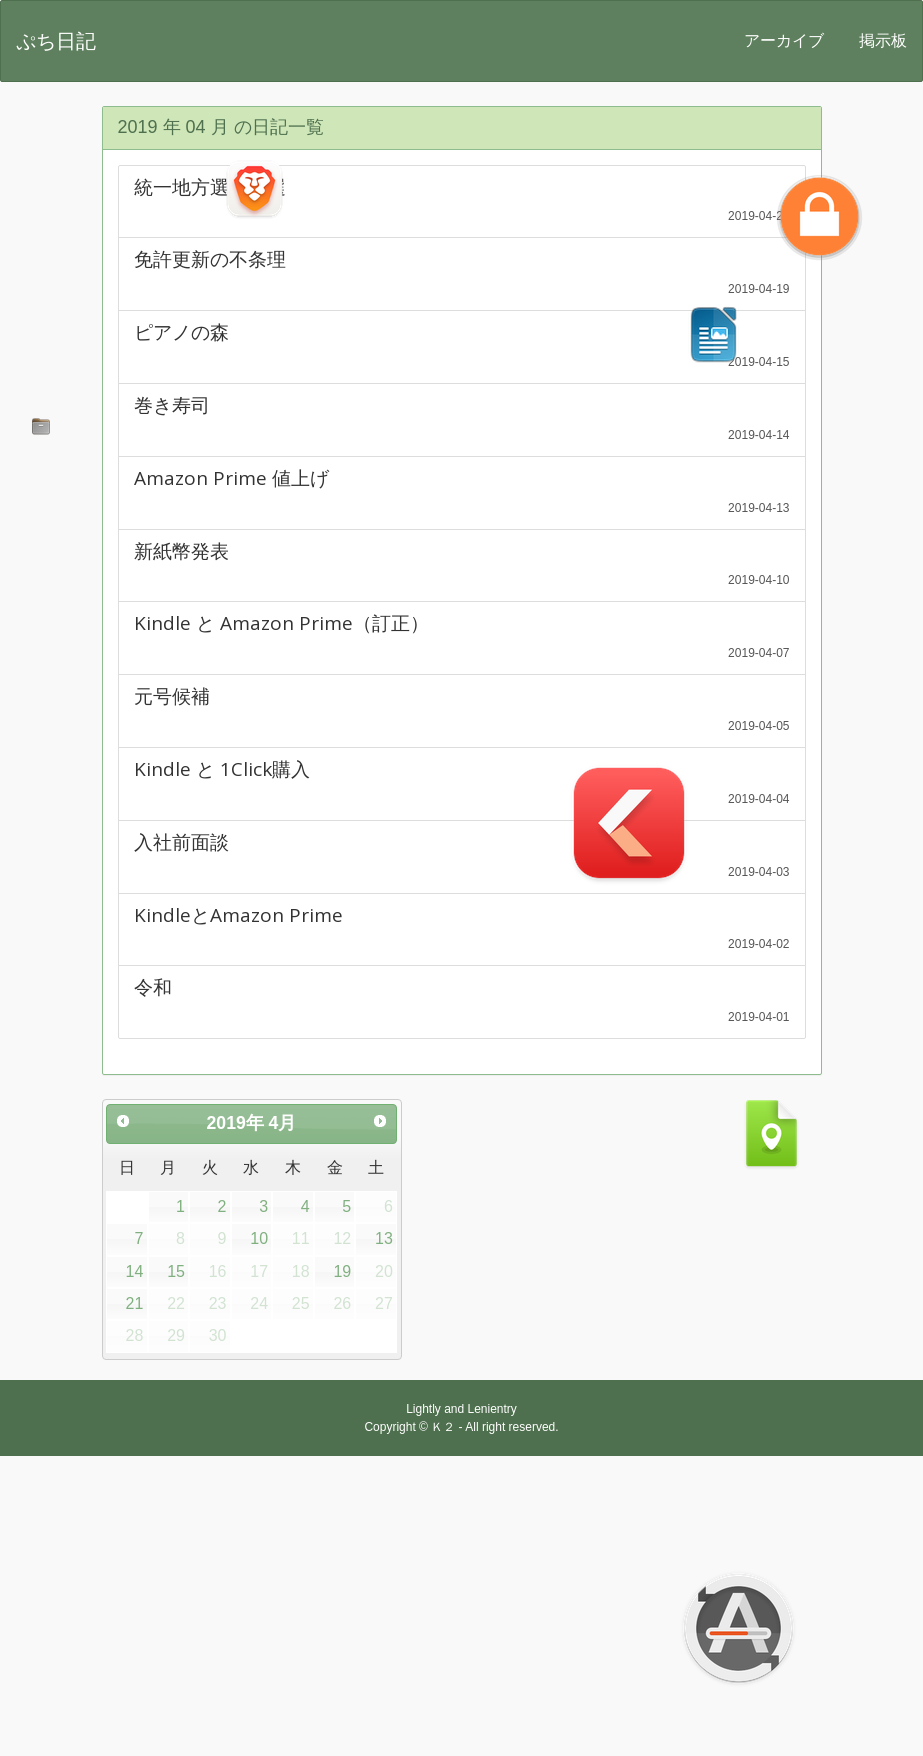  Describe the element at coordinates (771, 1134) in the screenshot. I see `openstreetmap data file` at that location.